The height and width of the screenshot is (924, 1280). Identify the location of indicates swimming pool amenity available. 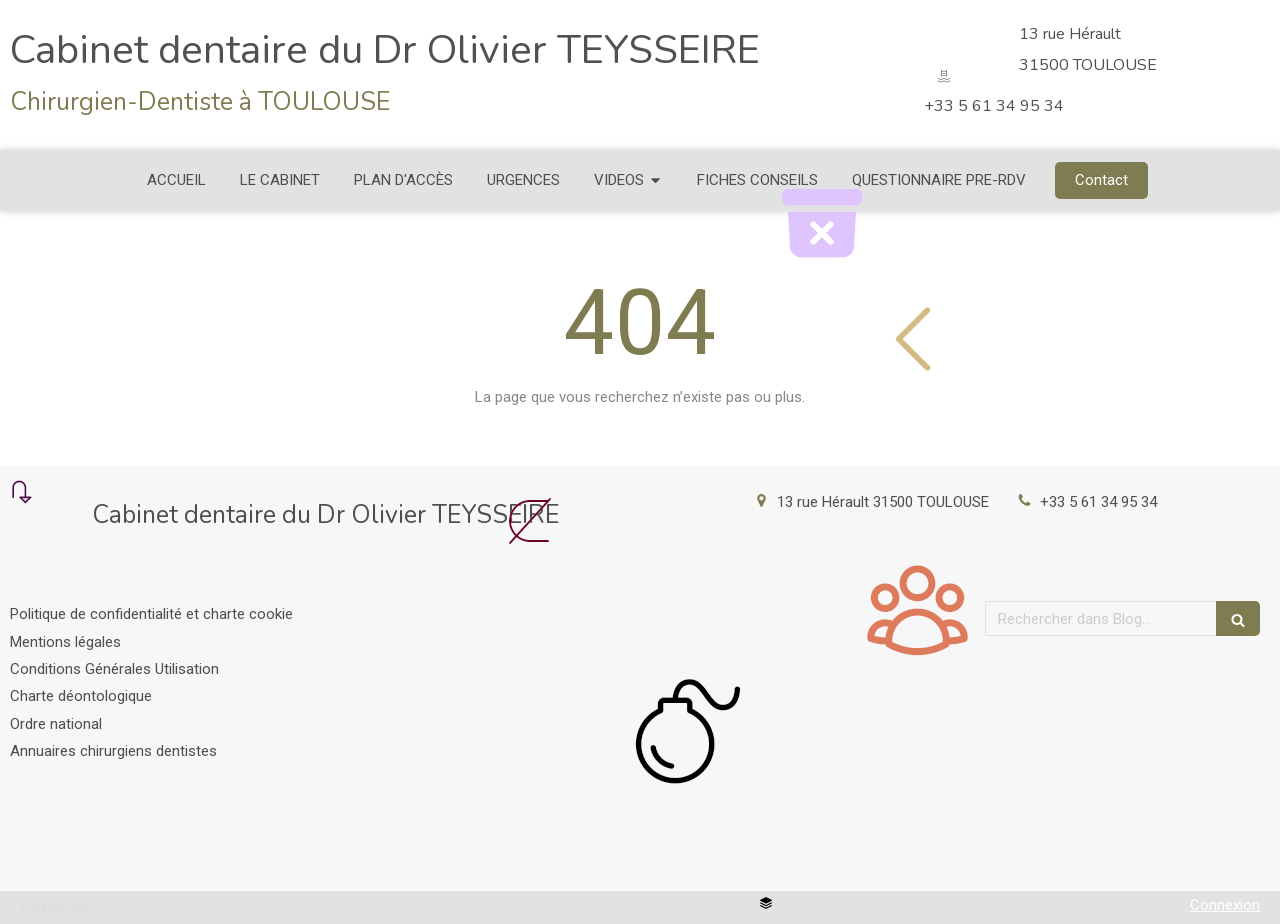
(944, 76).